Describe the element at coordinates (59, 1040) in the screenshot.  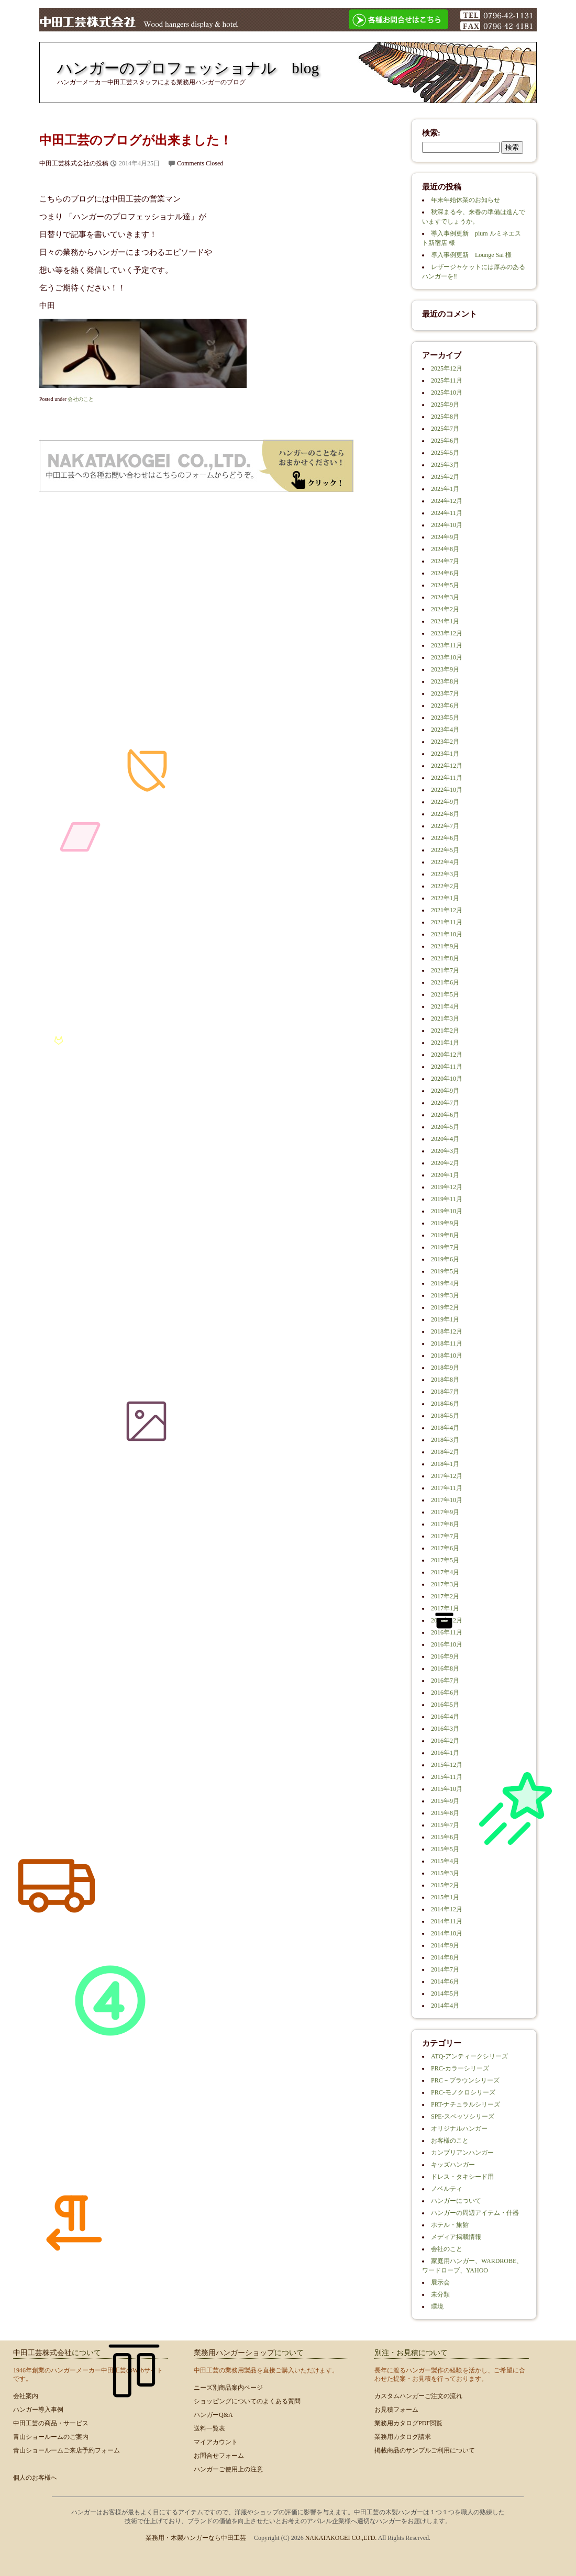
I see `link to GitLab repository` at that location.